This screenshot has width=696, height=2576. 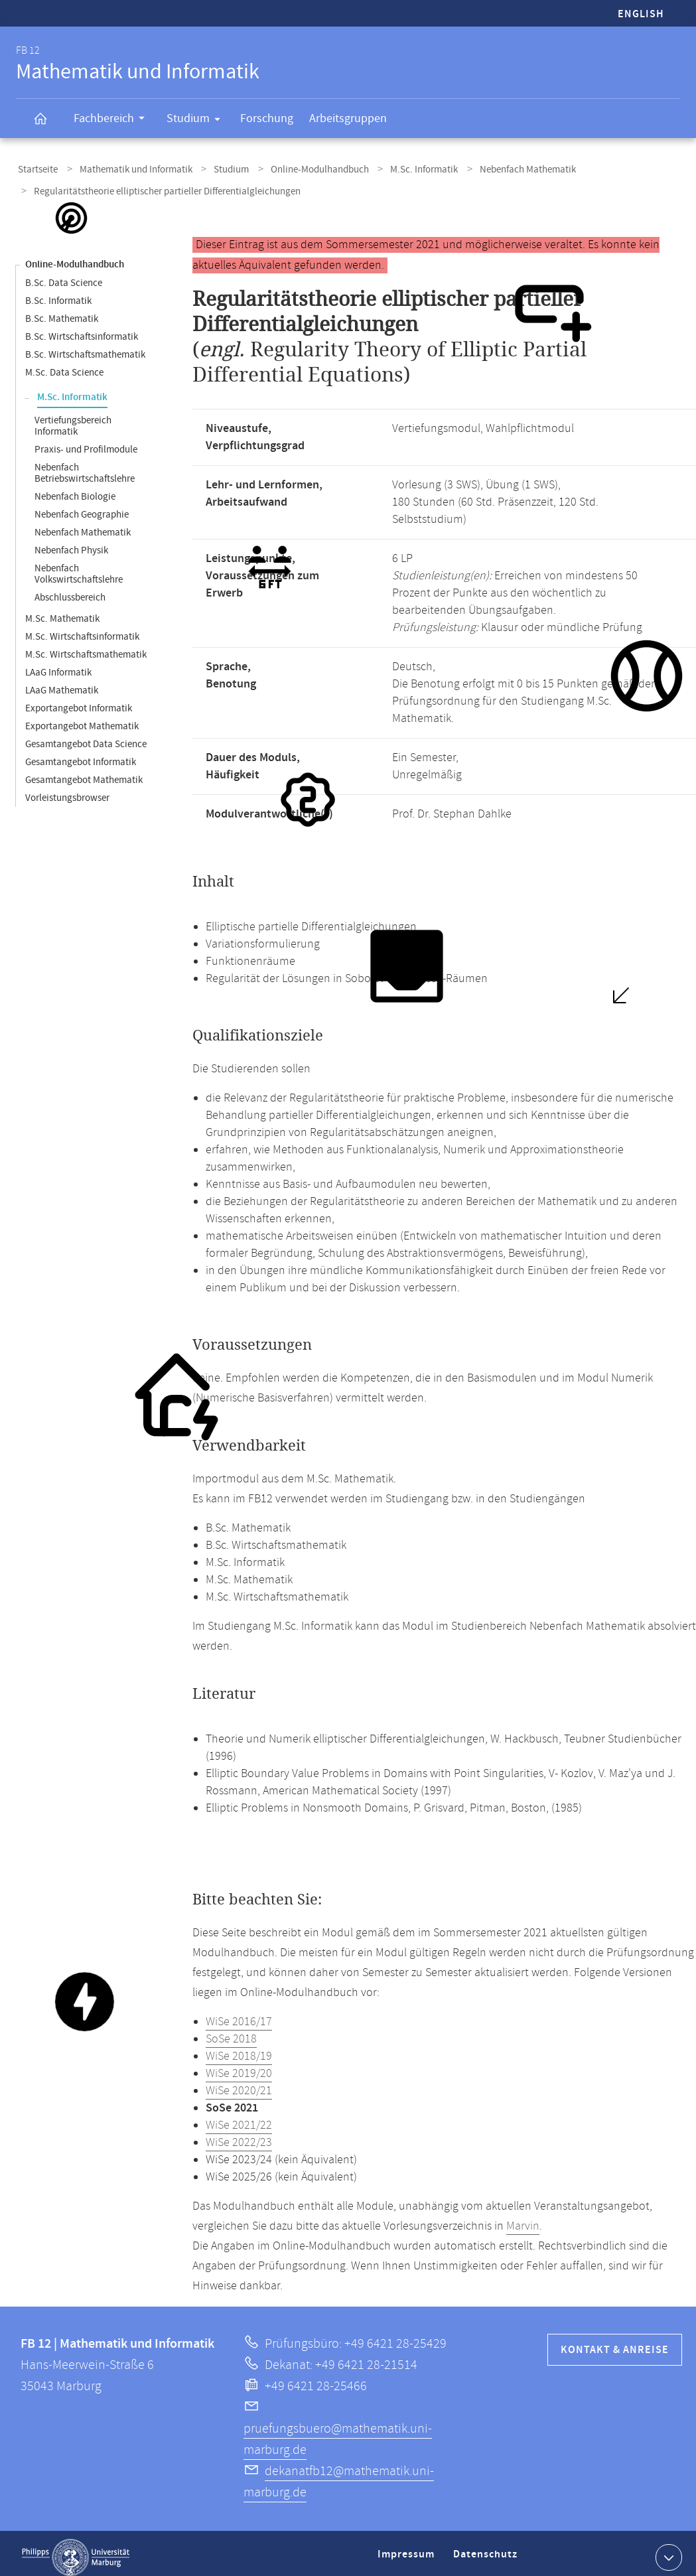 I want to click on navigate to previous or lower-left content, so click(x=621, y=995).